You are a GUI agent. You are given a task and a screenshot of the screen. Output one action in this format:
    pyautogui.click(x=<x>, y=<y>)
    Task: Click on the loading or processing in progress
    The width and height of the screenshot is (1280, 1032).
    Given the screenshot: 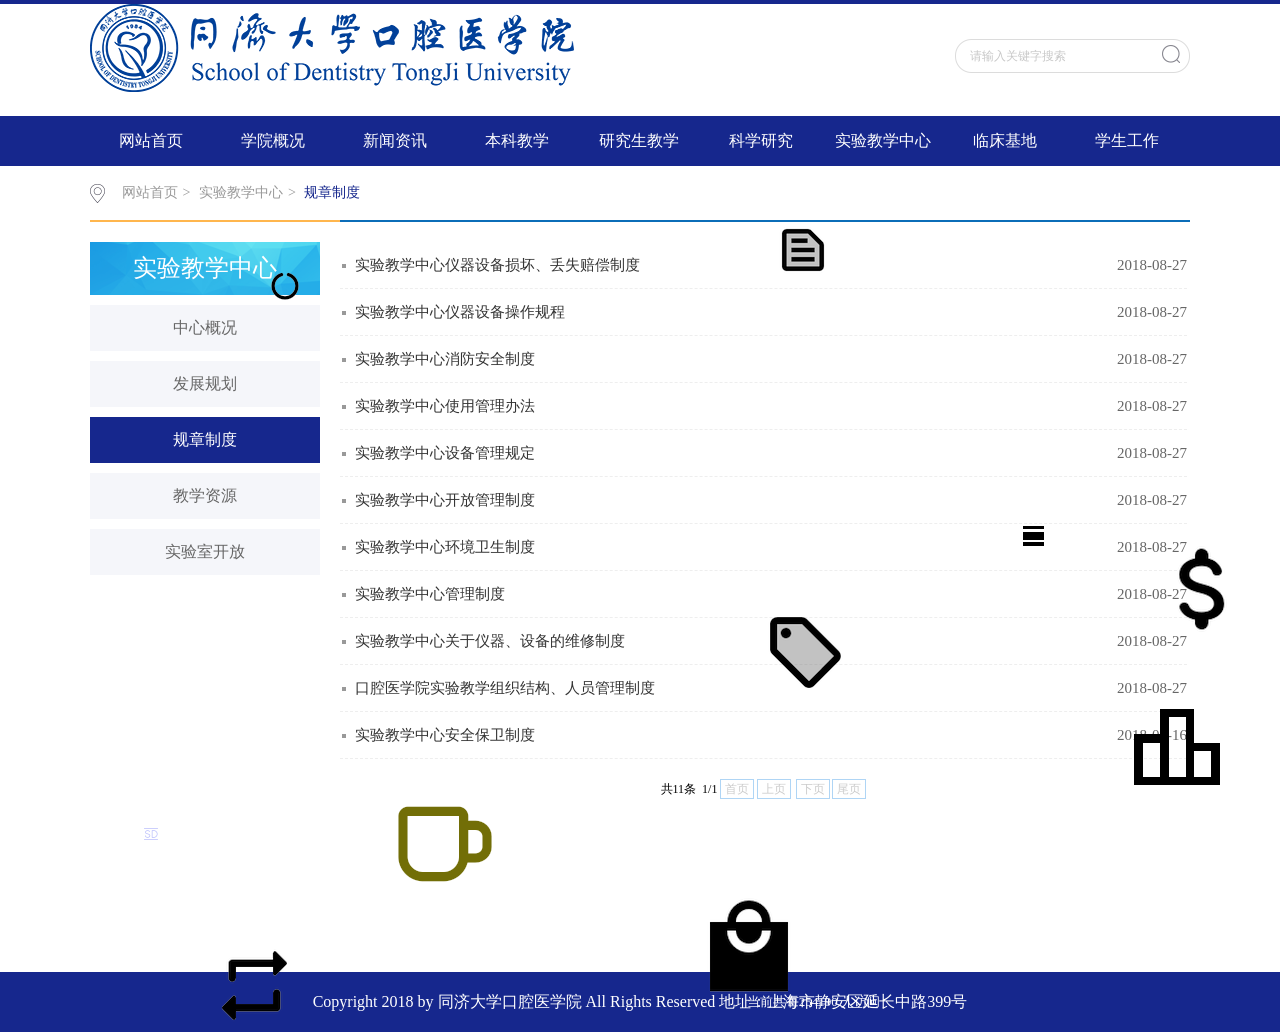 What is the action you would take?
    pyautogui.click(x=285, y=286)
    